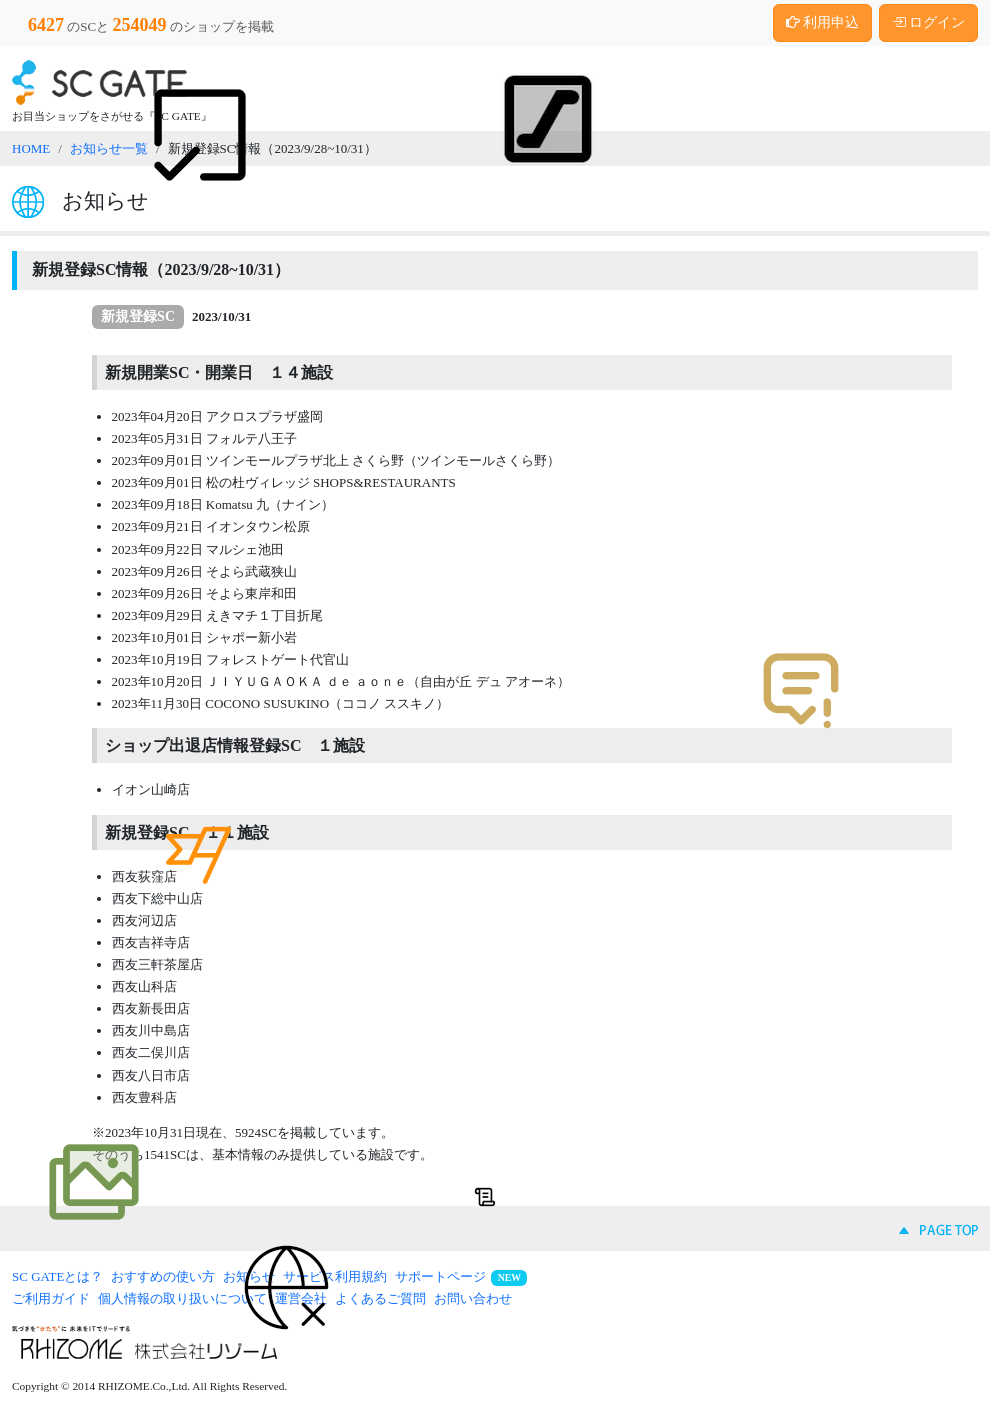 The width and height of the screenshot is (990, 1412). What do you see at coordinates (801, 687) in the screenshot?
I see `message with urgent or important alert` at bounding box center [801, 687].